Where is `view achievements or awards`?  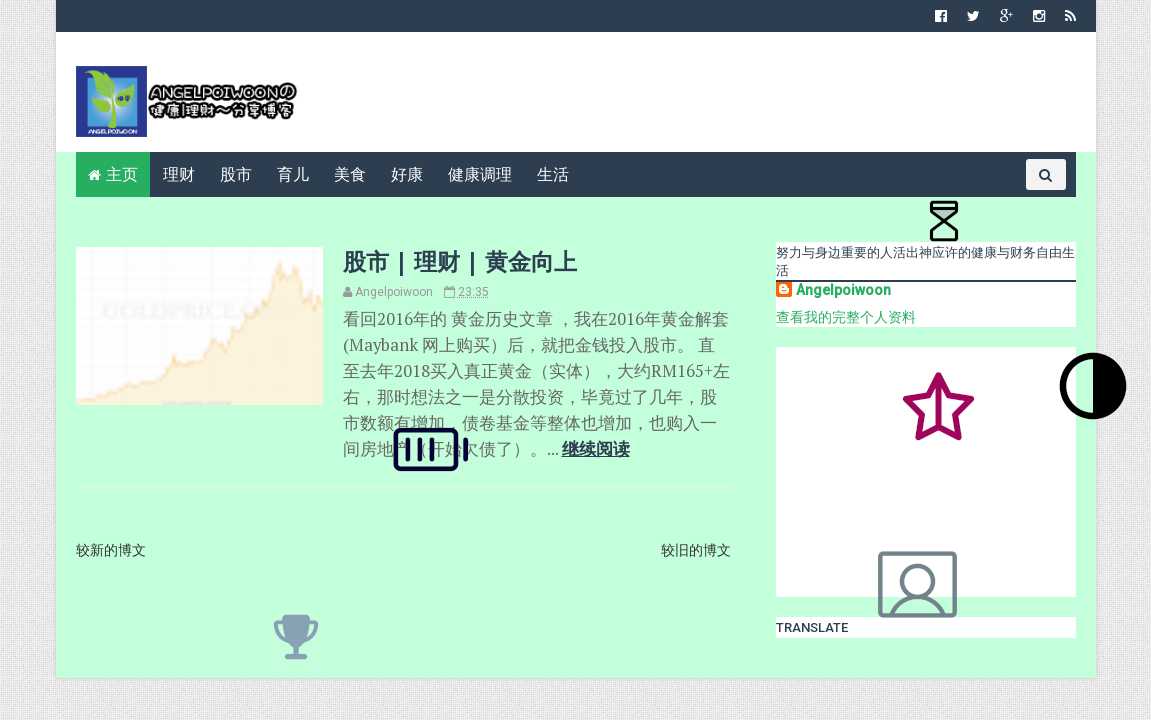 view achievements or awards is located at coordinates (296, 637).